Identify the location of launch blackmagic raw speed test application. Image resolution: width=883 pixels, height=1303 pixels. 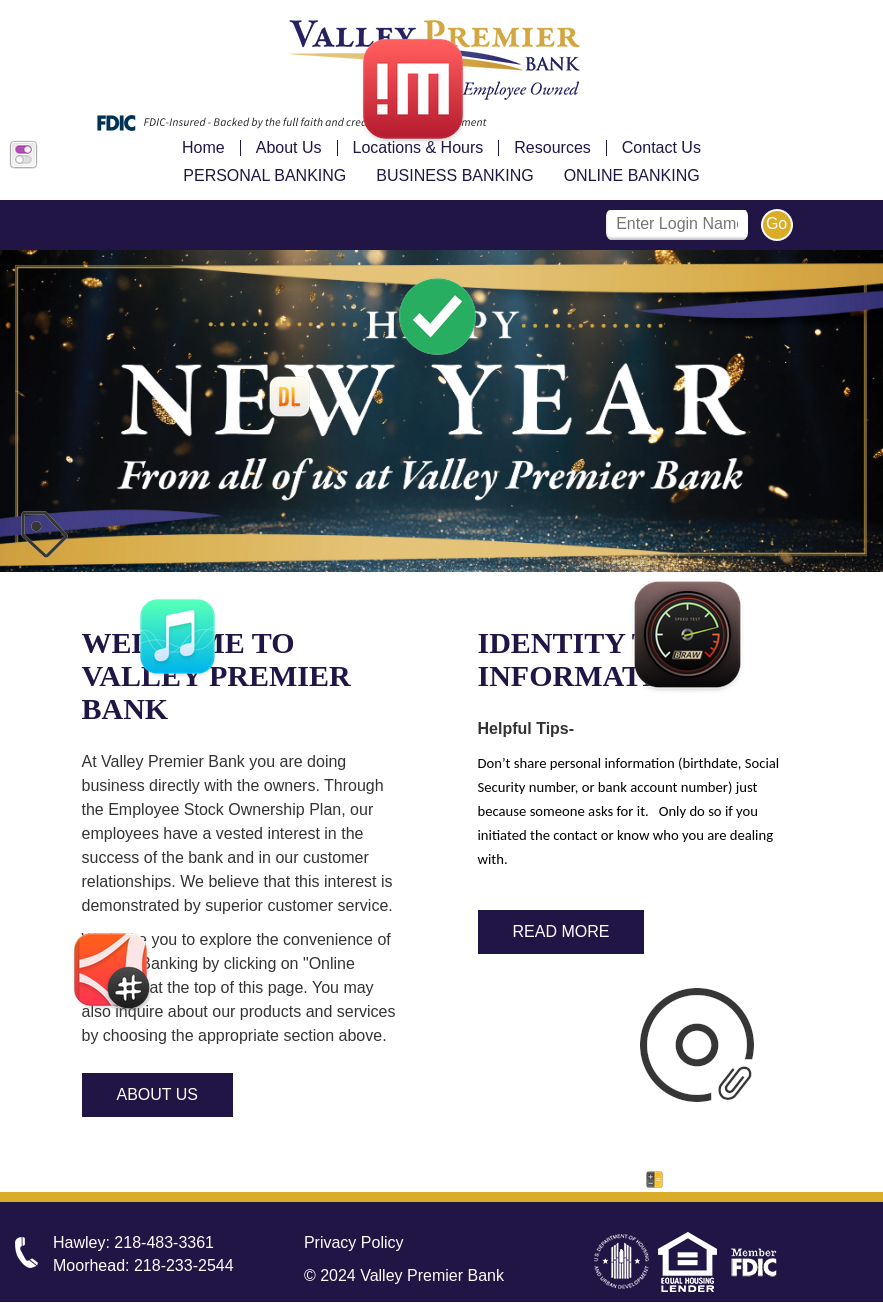
(687, 634).